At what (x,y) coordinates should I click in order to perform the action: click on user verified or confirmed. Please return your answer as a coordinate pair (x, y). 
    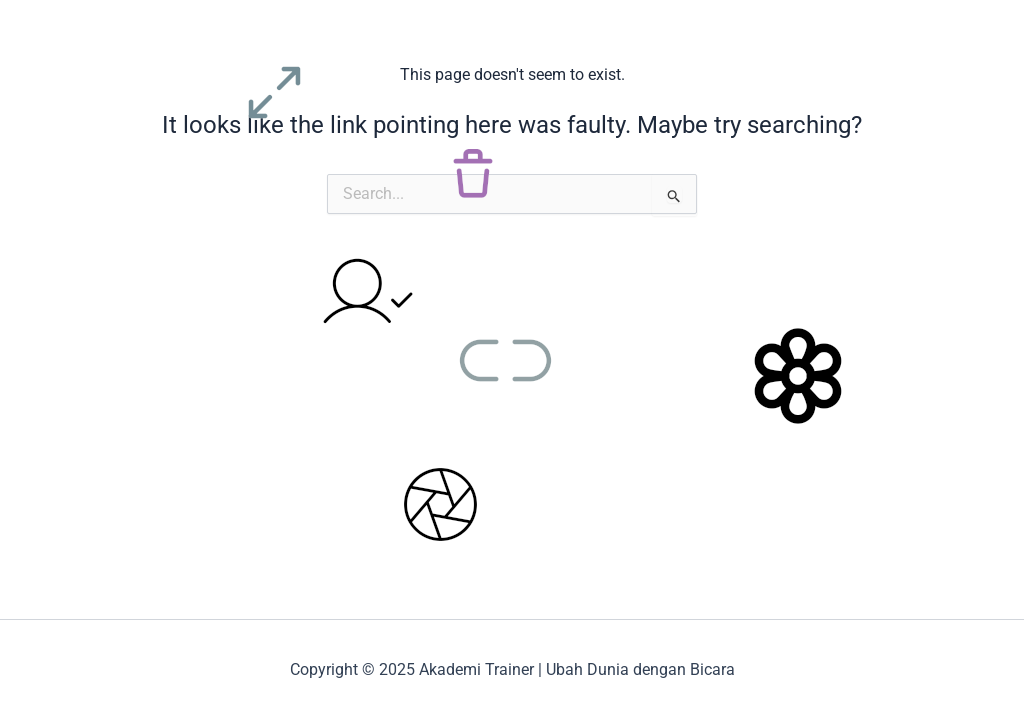
    Looking at the image, I should click on (365, 294).